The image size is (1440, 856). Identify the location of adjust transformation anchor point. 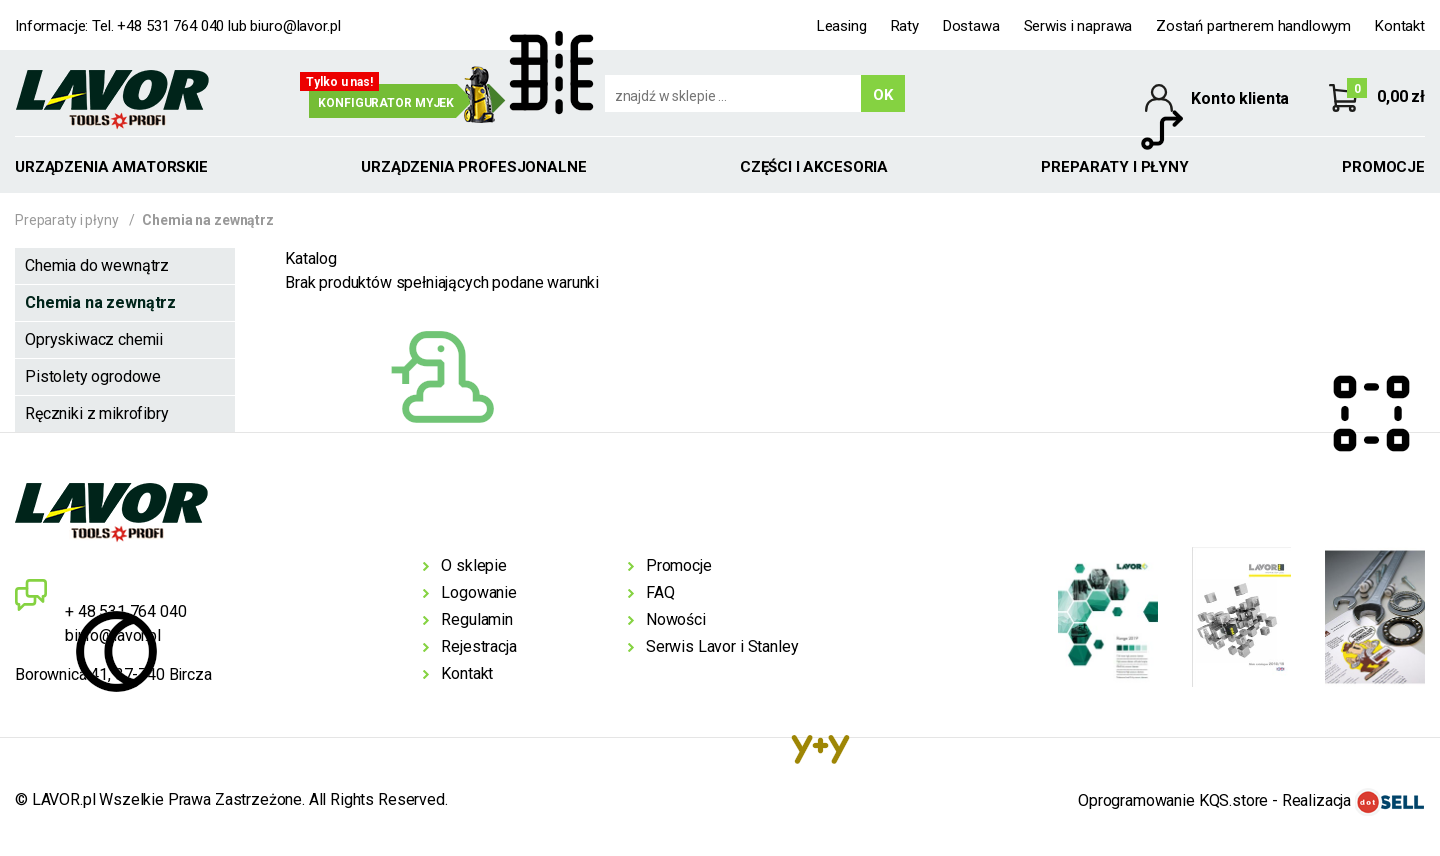
(1371, 413).